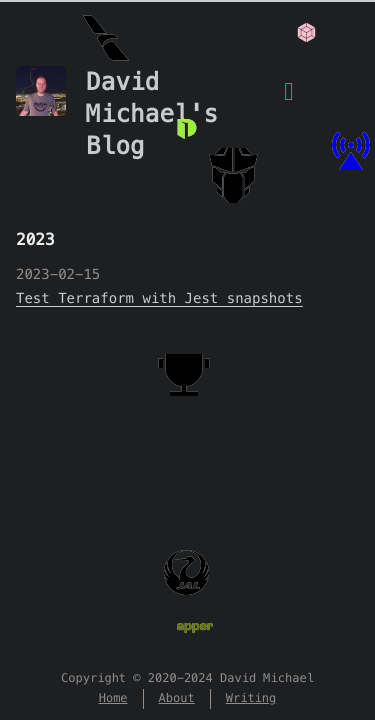 The height and width of the screenshot is (720, 375). What do you see at coordinates (306, 32) in the screenshot?
I see `webpack module bundler logo` at bounding box center [306, 32].